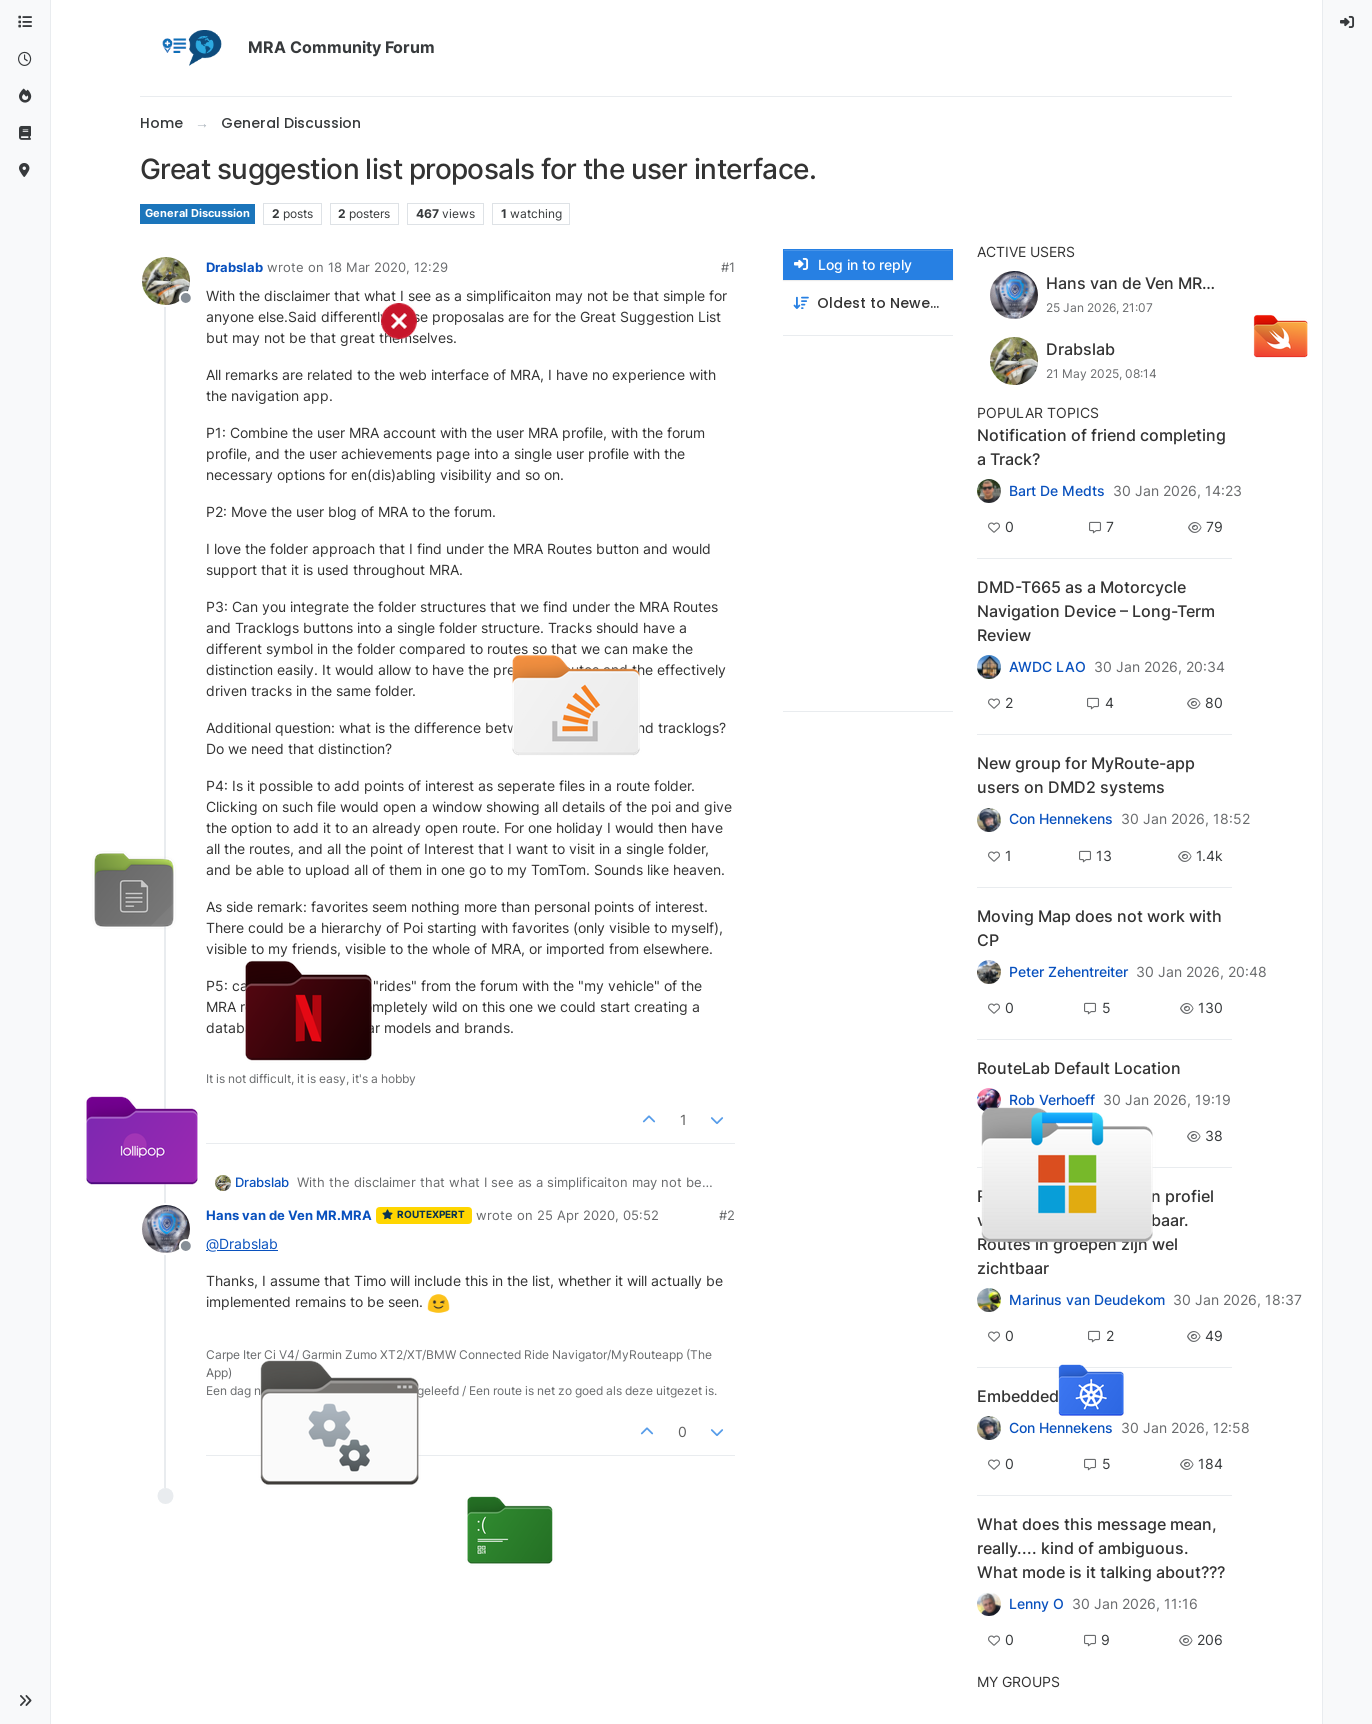  Describe the element at coordinates (134, 890) in the screenshot. I see `open your documents folder` at that location.